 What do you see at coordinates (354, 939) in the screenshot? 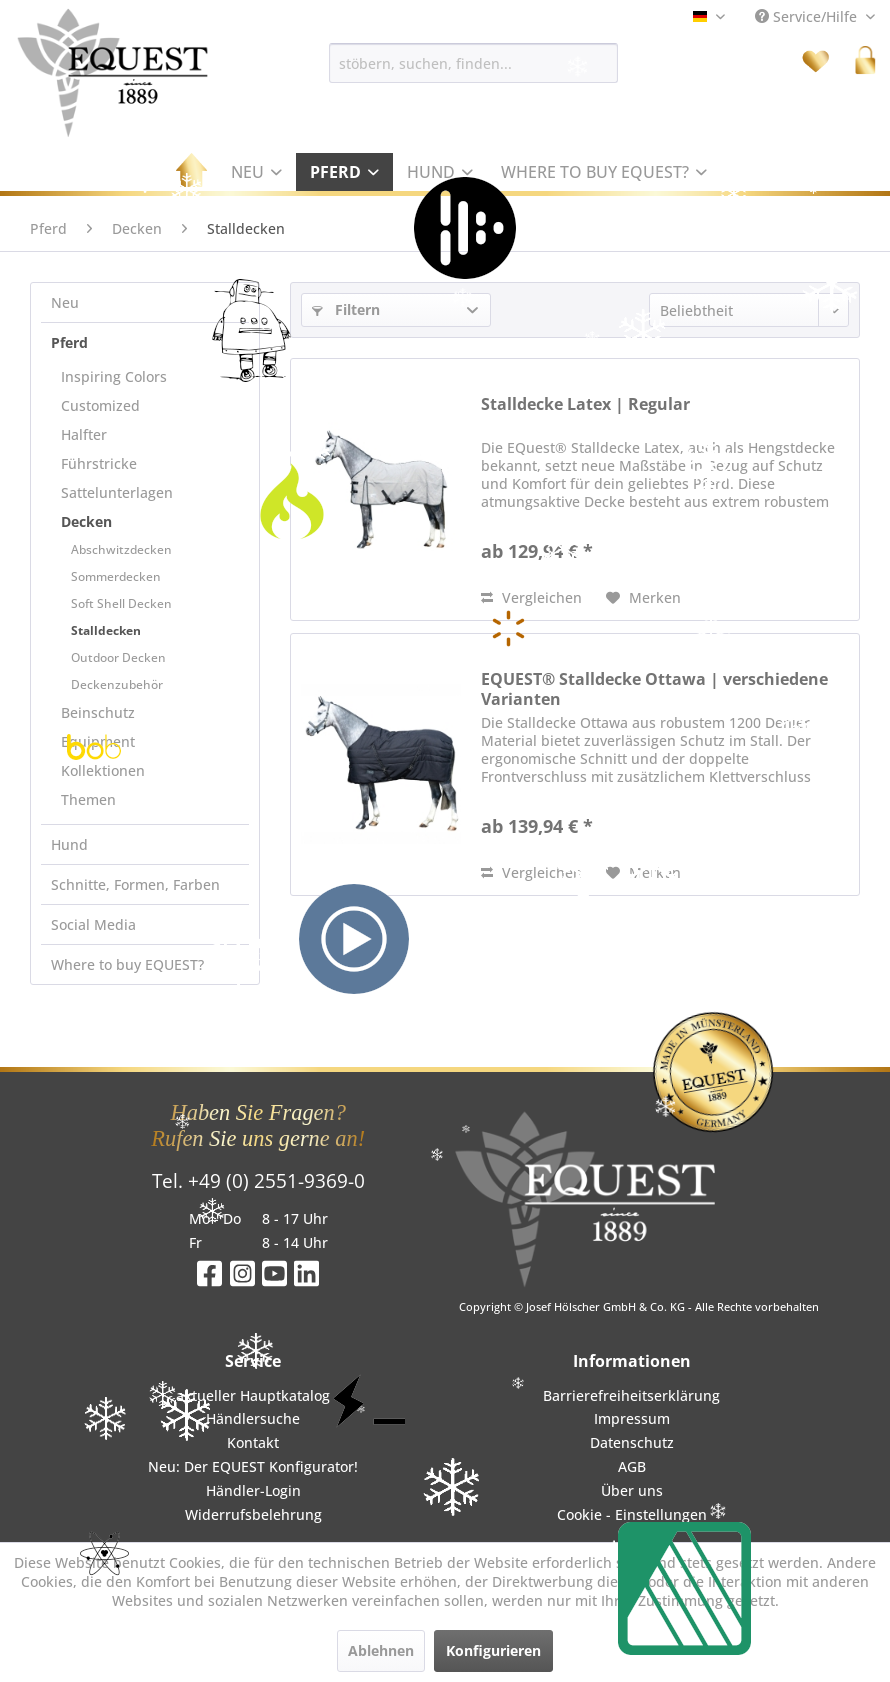
I see `open youtube music app` at bounding box center [354, 939].